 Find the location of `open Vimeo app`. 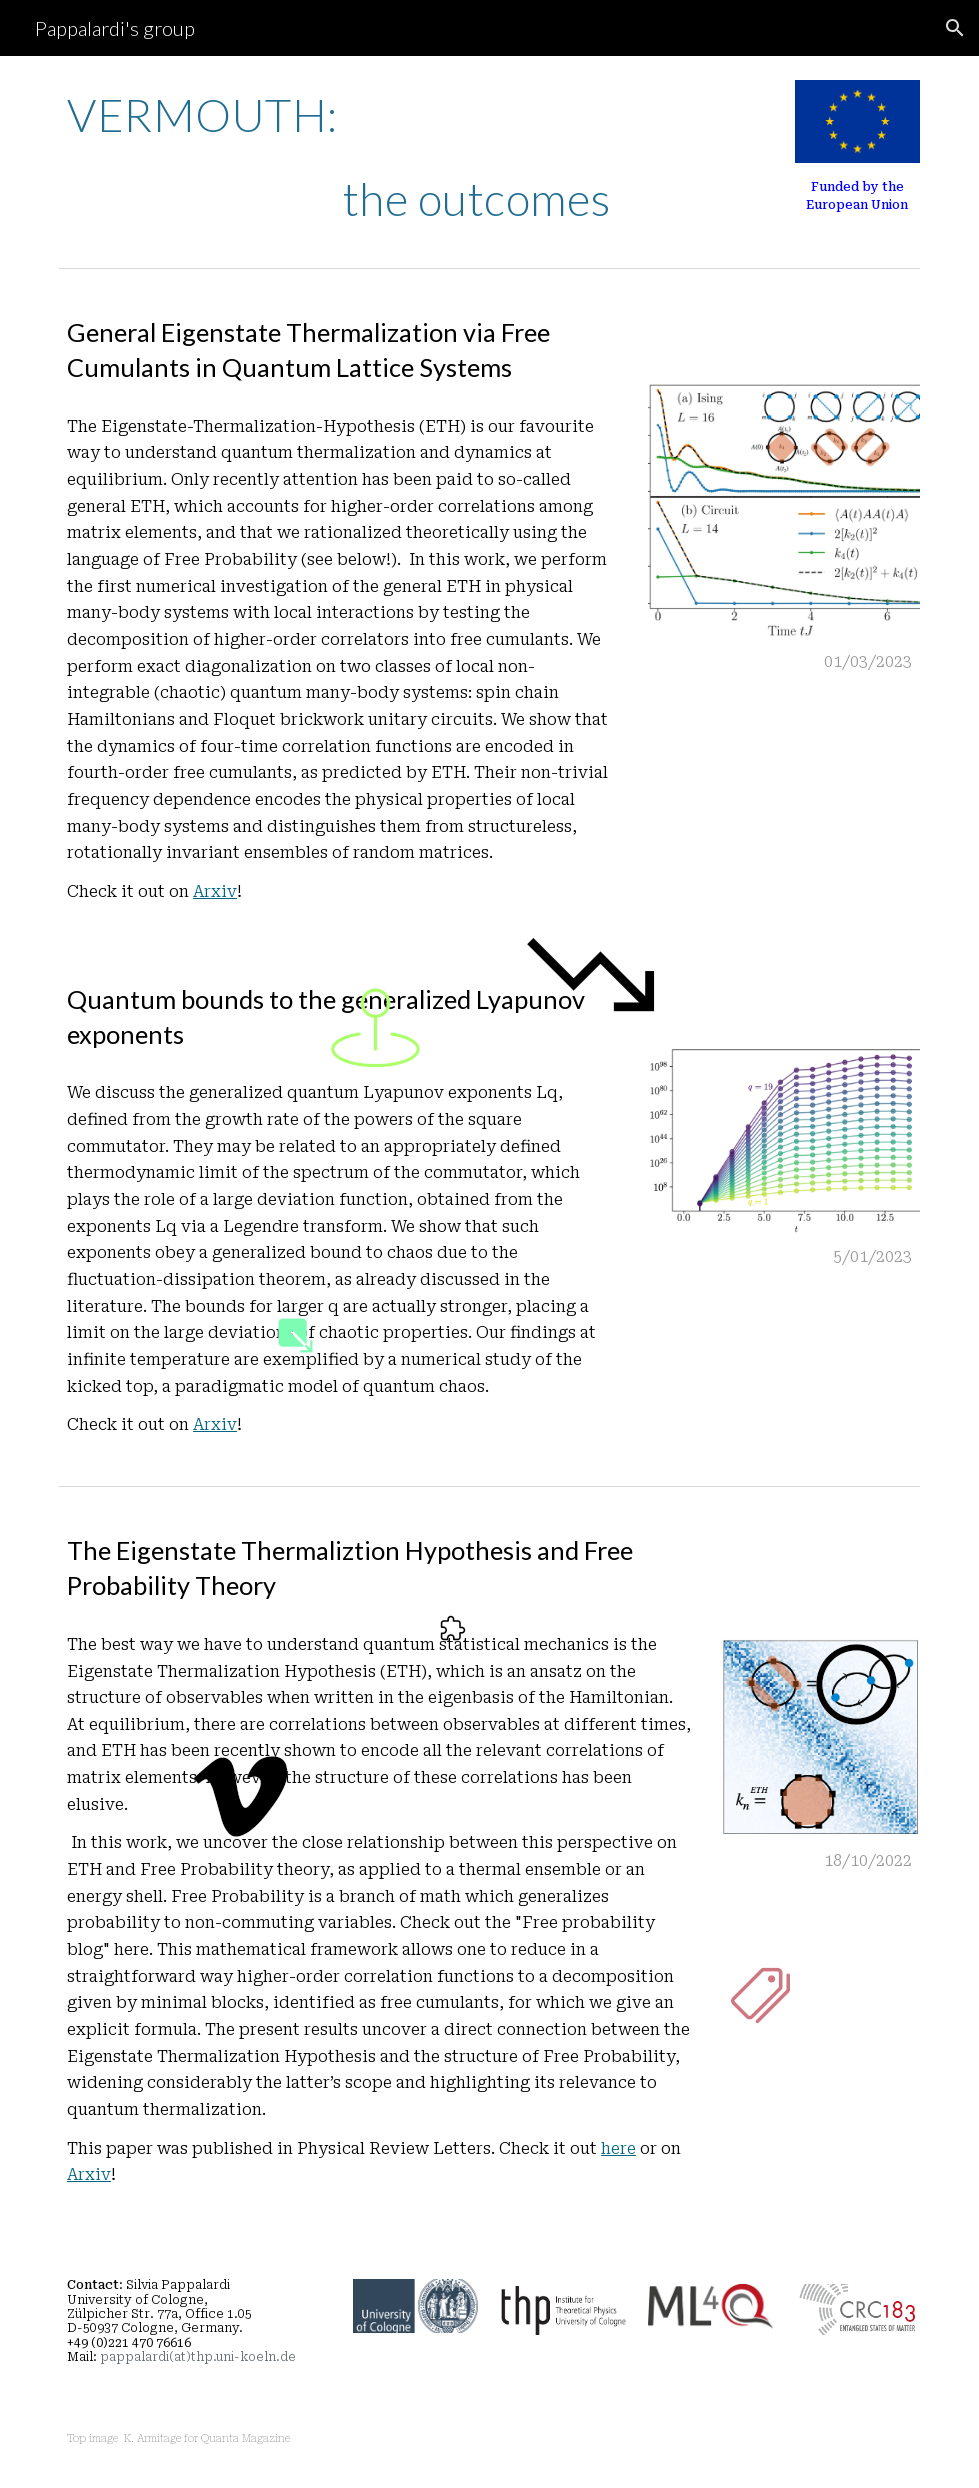

open Vimeo app is located at coordinates (240, 1796).